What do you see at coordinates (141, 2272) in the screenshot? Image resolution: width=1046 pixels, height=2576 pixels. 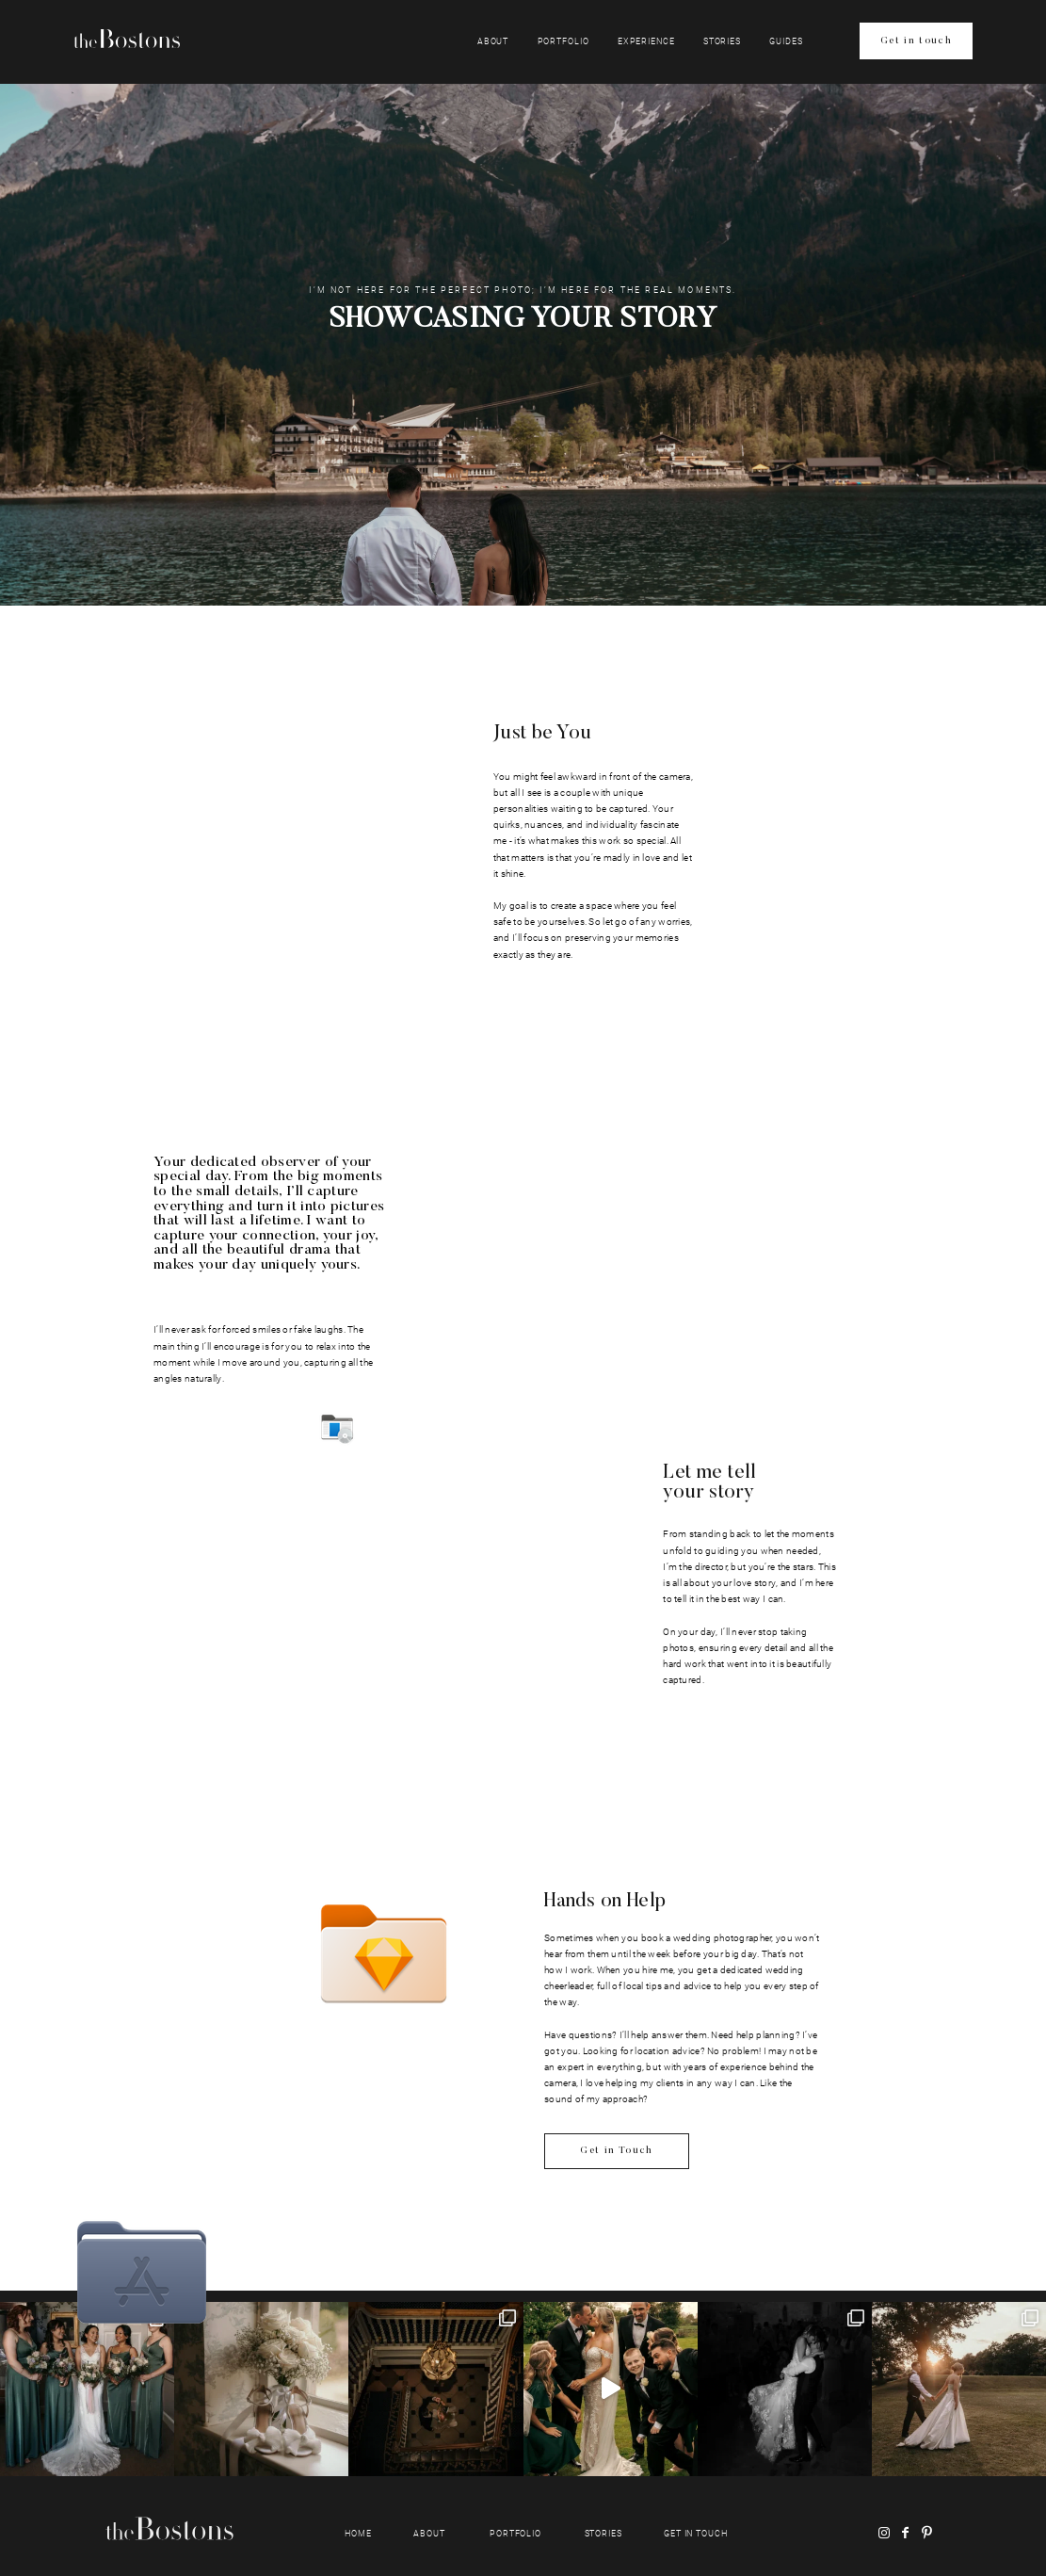 I see `open templates folder` at bounding box center [141, 2272].